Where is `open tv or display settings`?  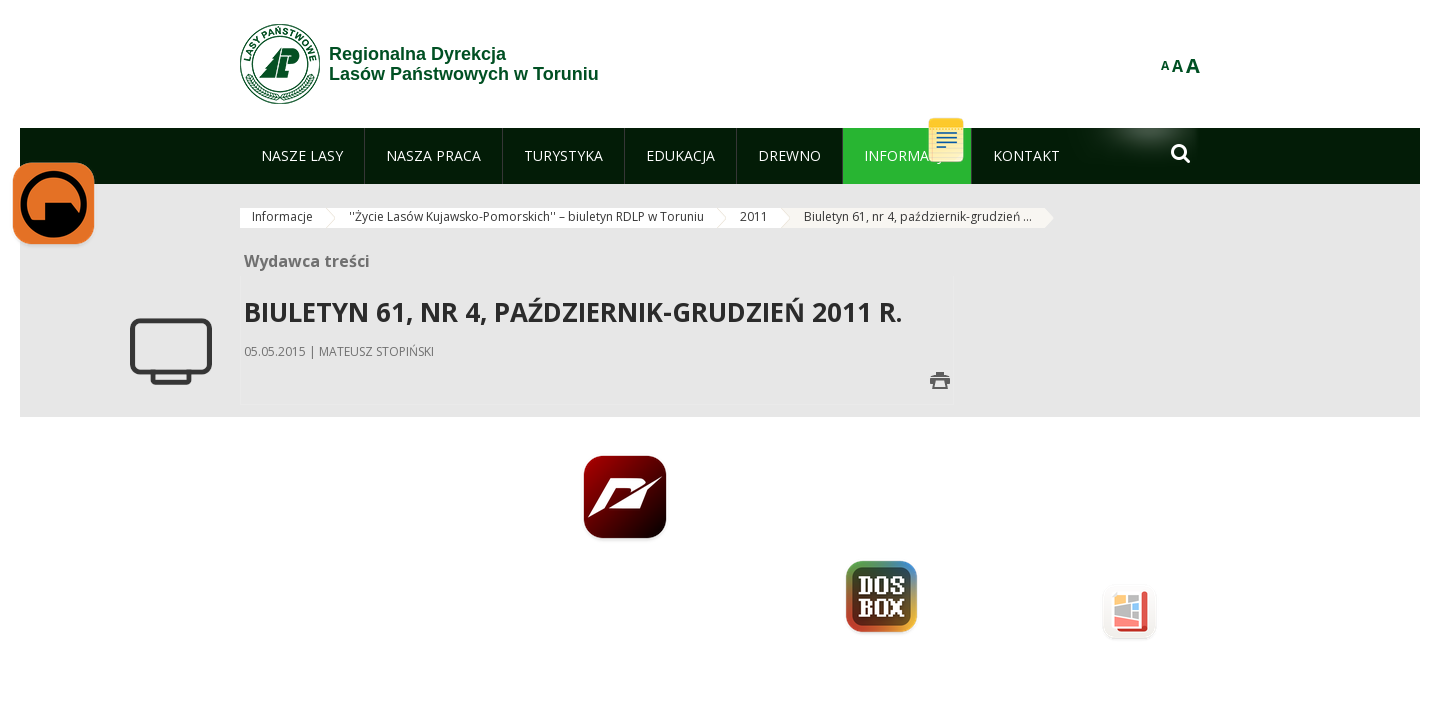 open tv or display settings is located at coordinates (171, 349).